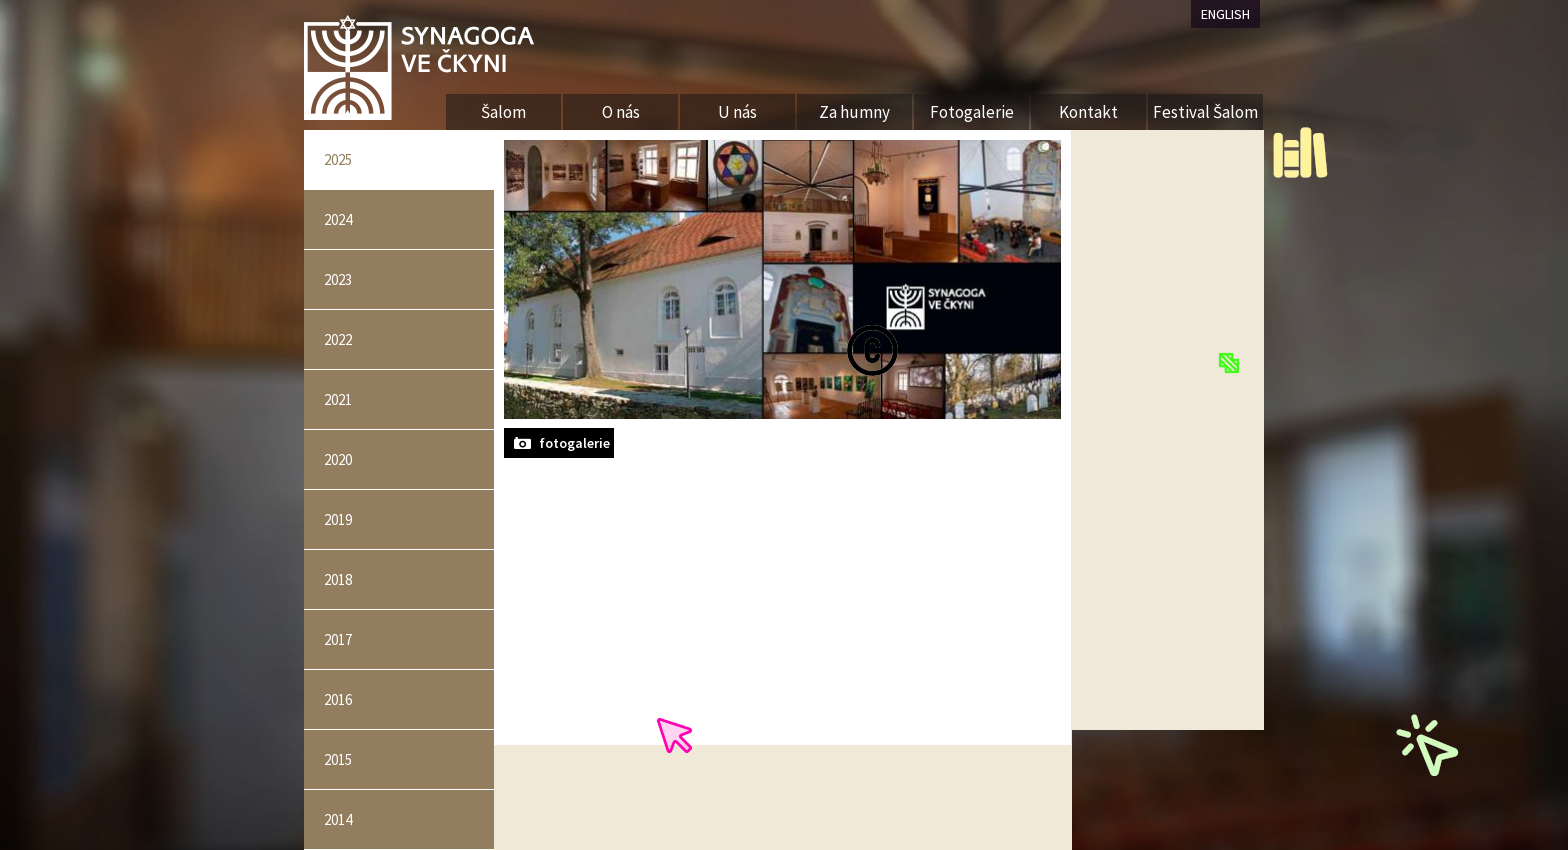 The height and width of the screenshot is (850, 1568). I want to click on click or tap to interact, so click(1428, 746).